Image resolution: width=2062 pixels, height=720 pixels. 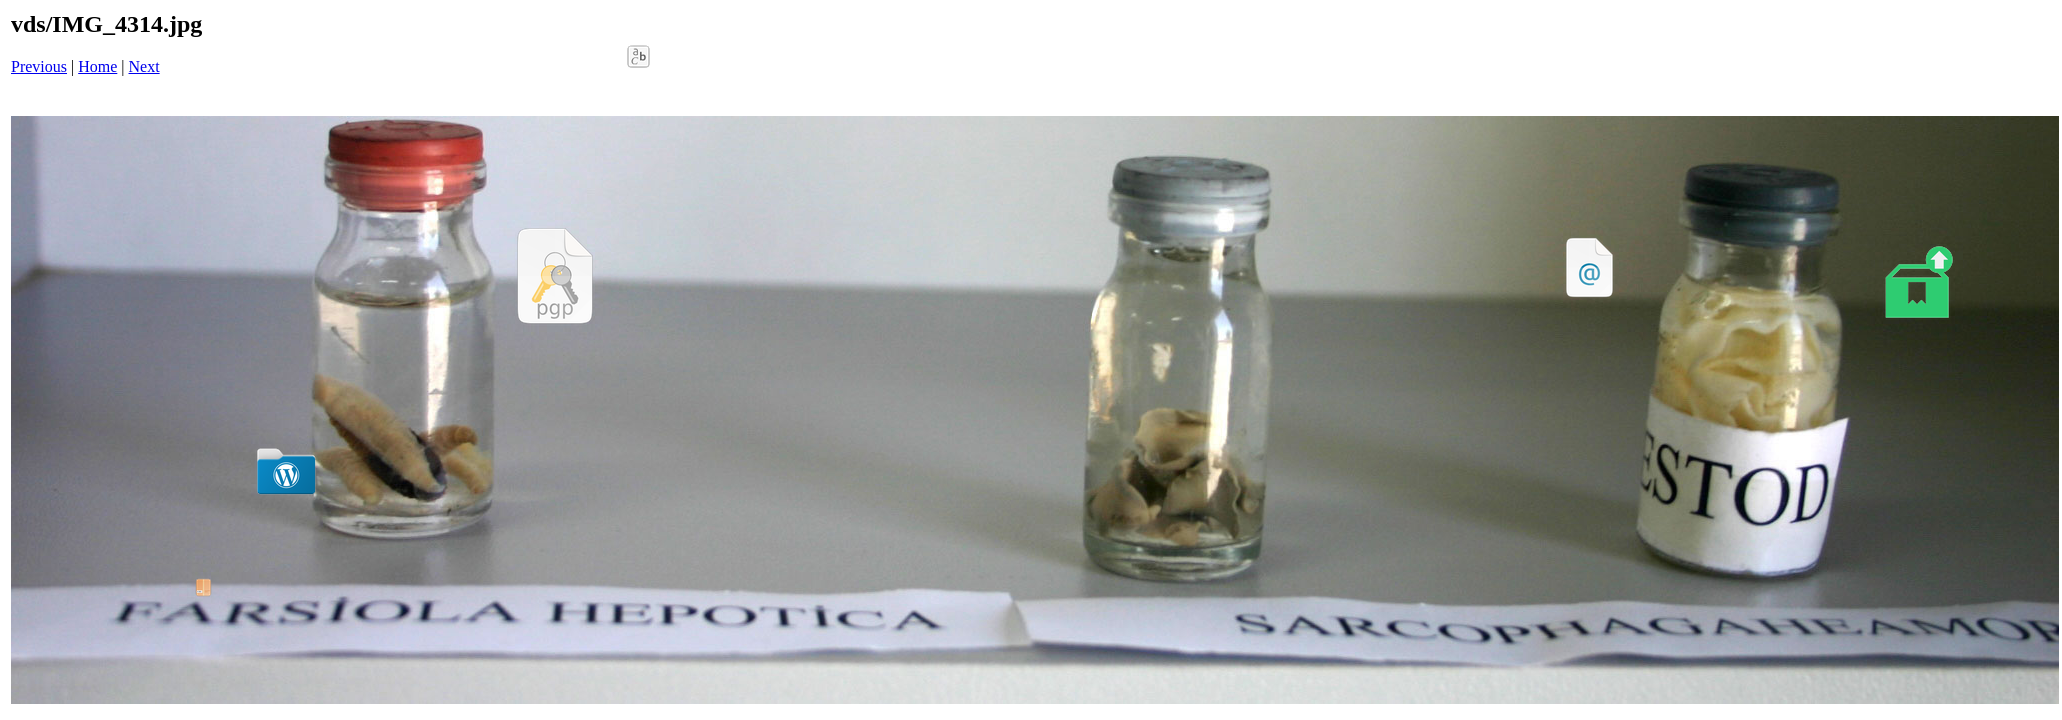 What do you see at coordinates (638, 56) in the screenshot?
I see `access font and typography settings` at bounding box center [638, 56].